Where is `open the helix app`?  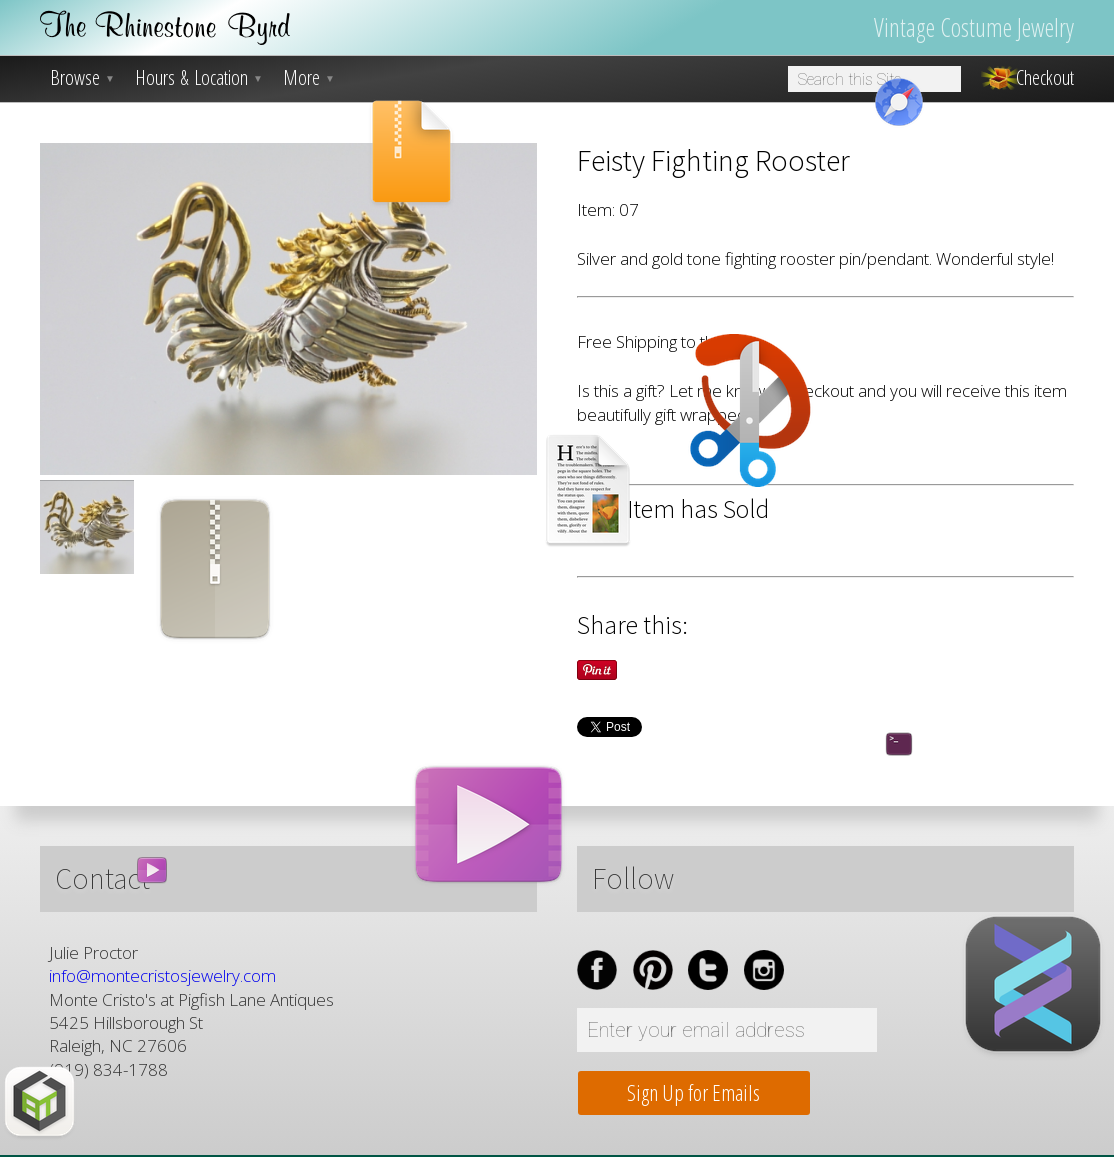 open the helix app is located at coordinates (1033, 984).